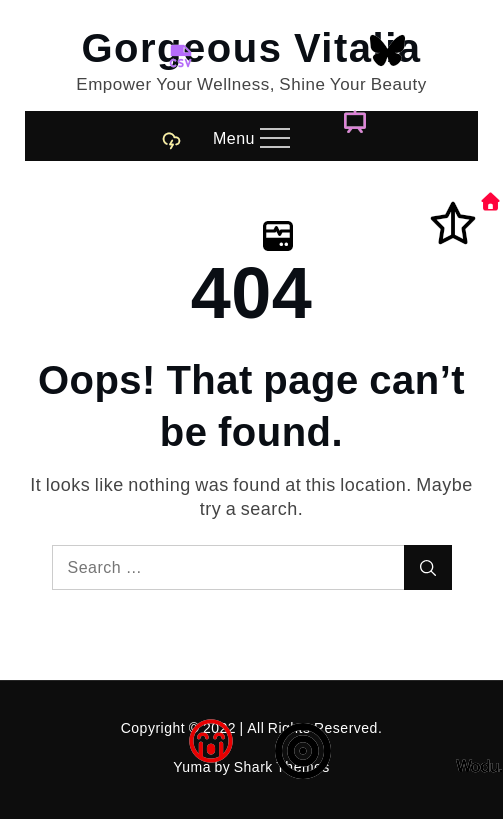 The image size is (503, 819). I want to click on navigate to home screen, so click(490, 201).